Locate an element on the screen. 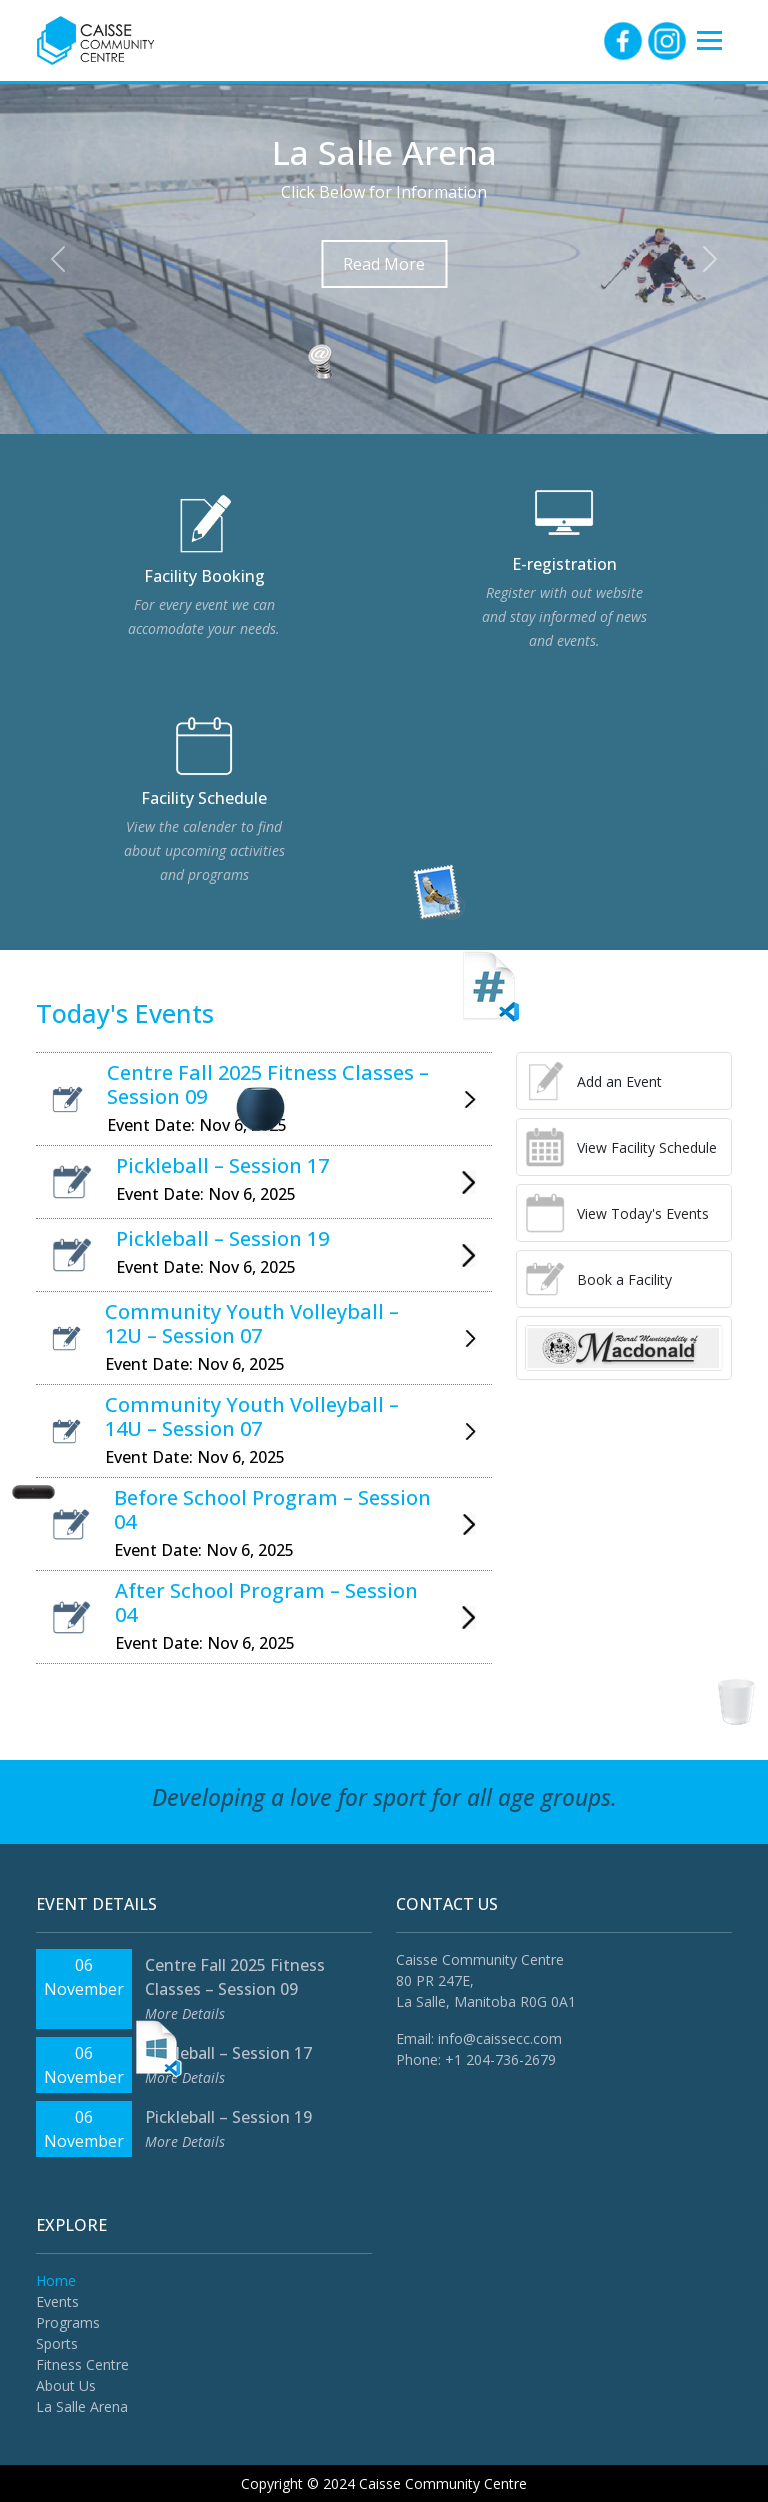  open or edit a CSS stylesheet file is located at coordinates (489, 987).